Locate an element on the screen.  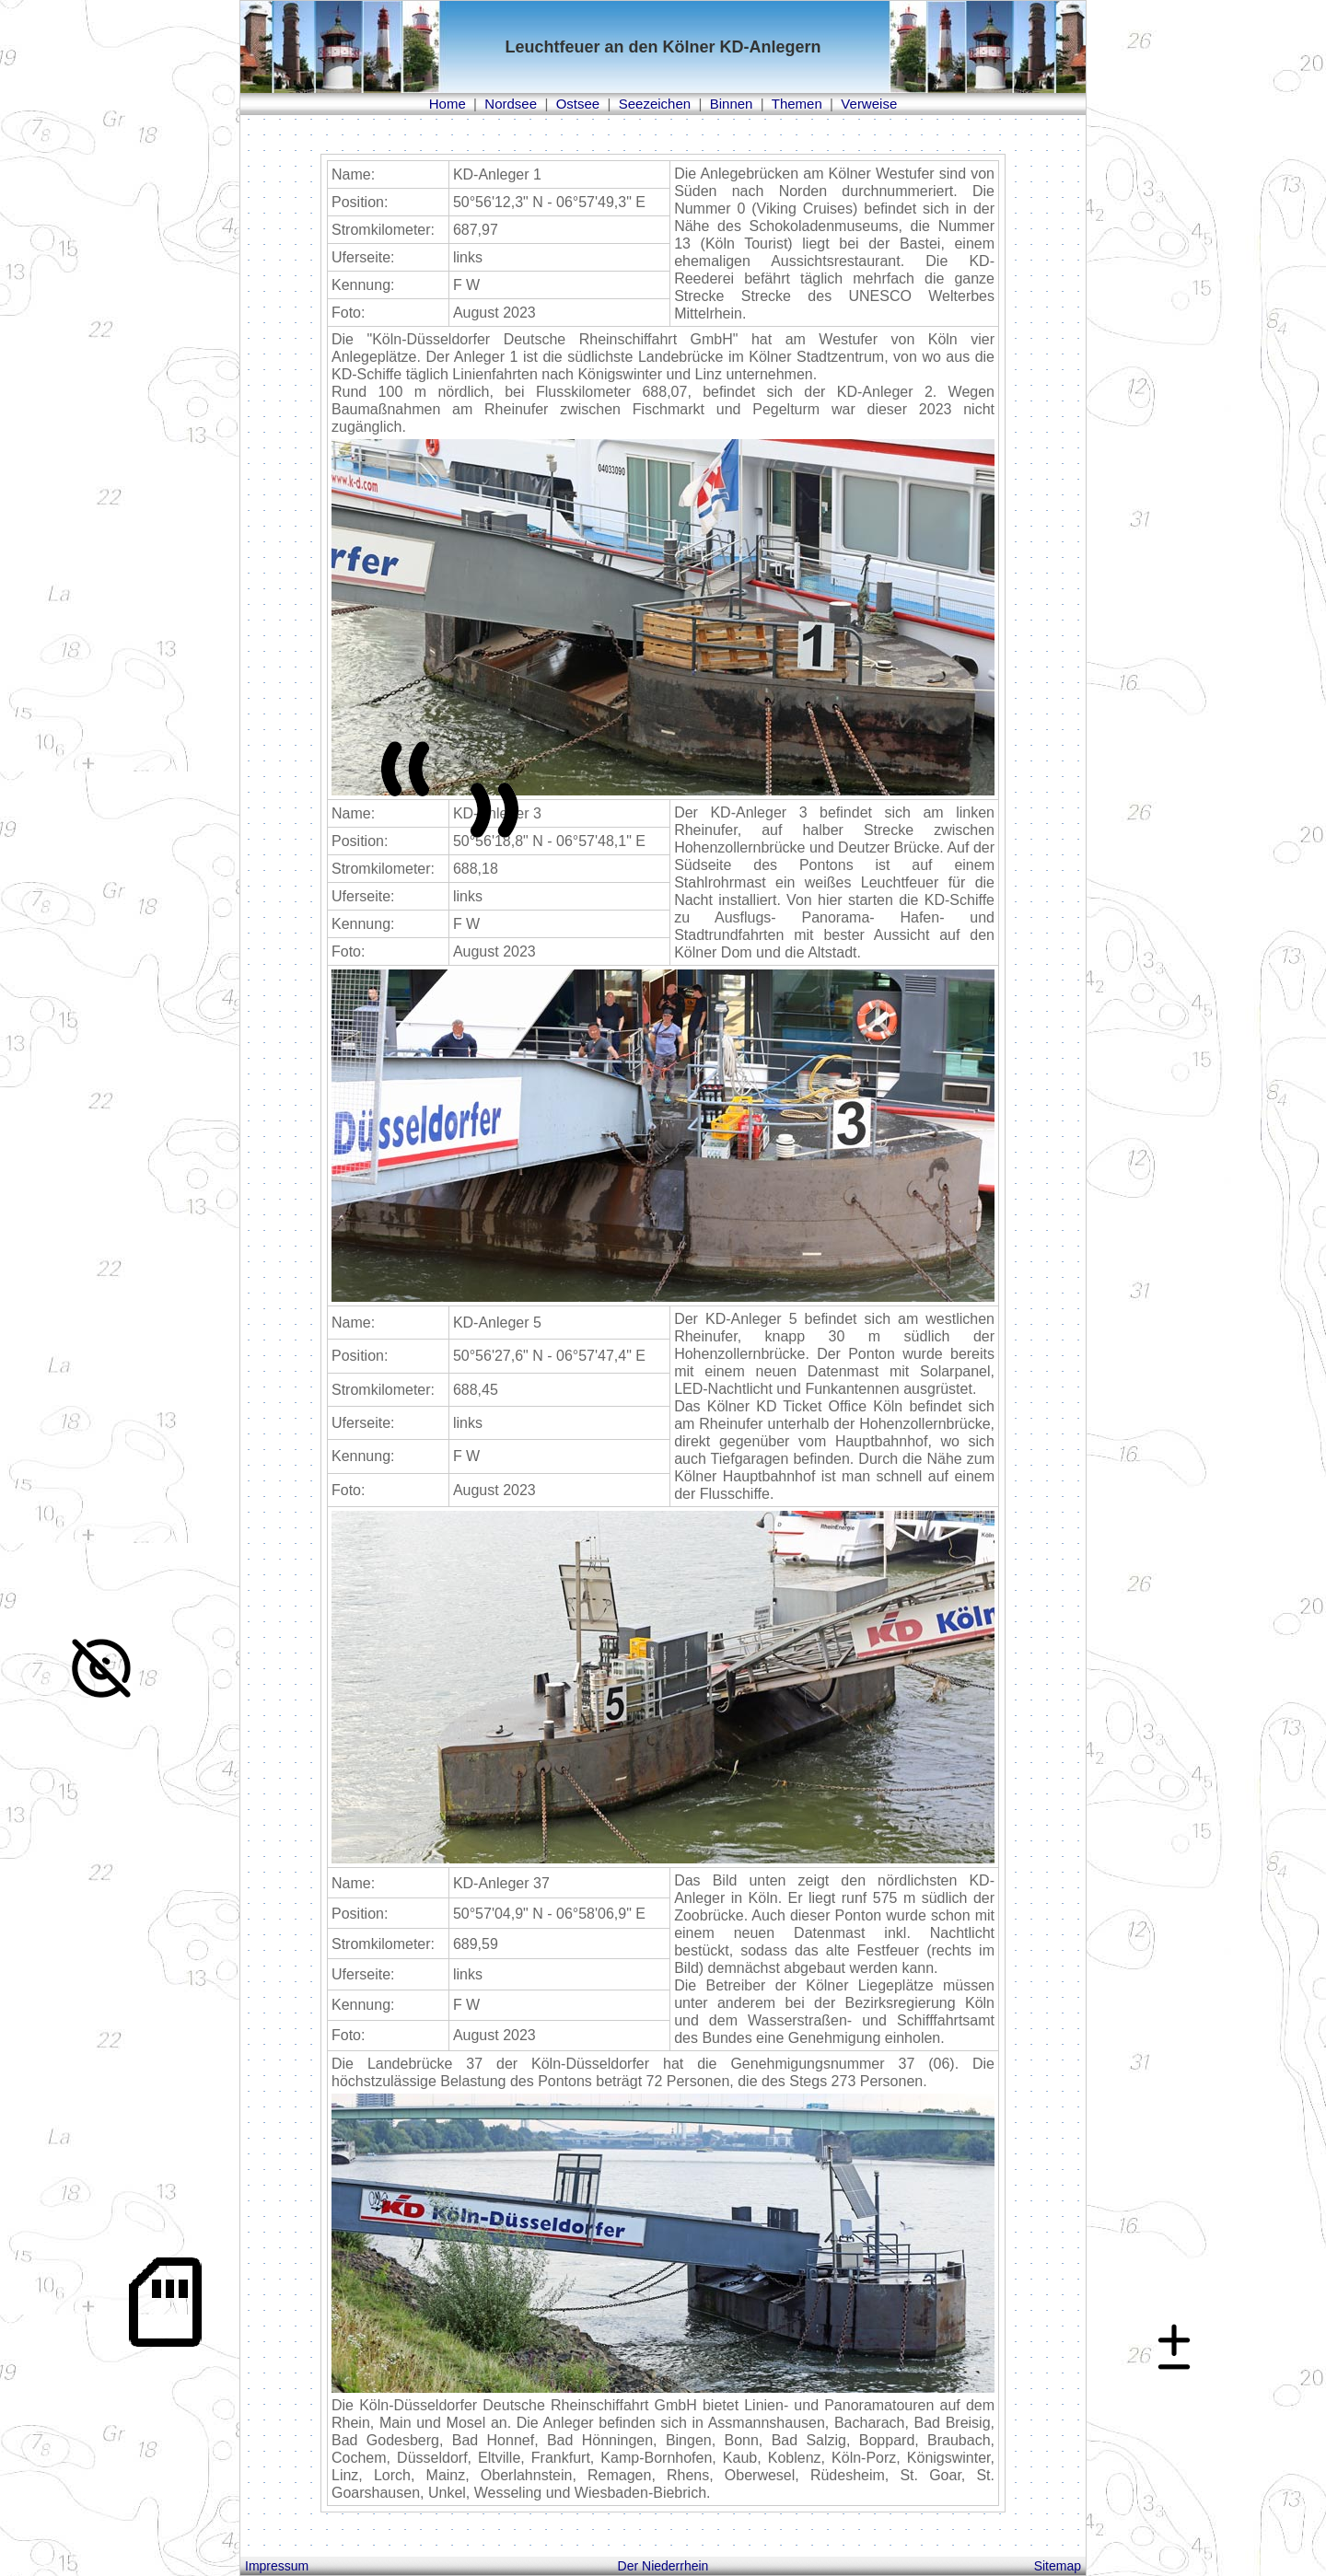
view testimonials or customer quotes is located at coordinates (449, 789).